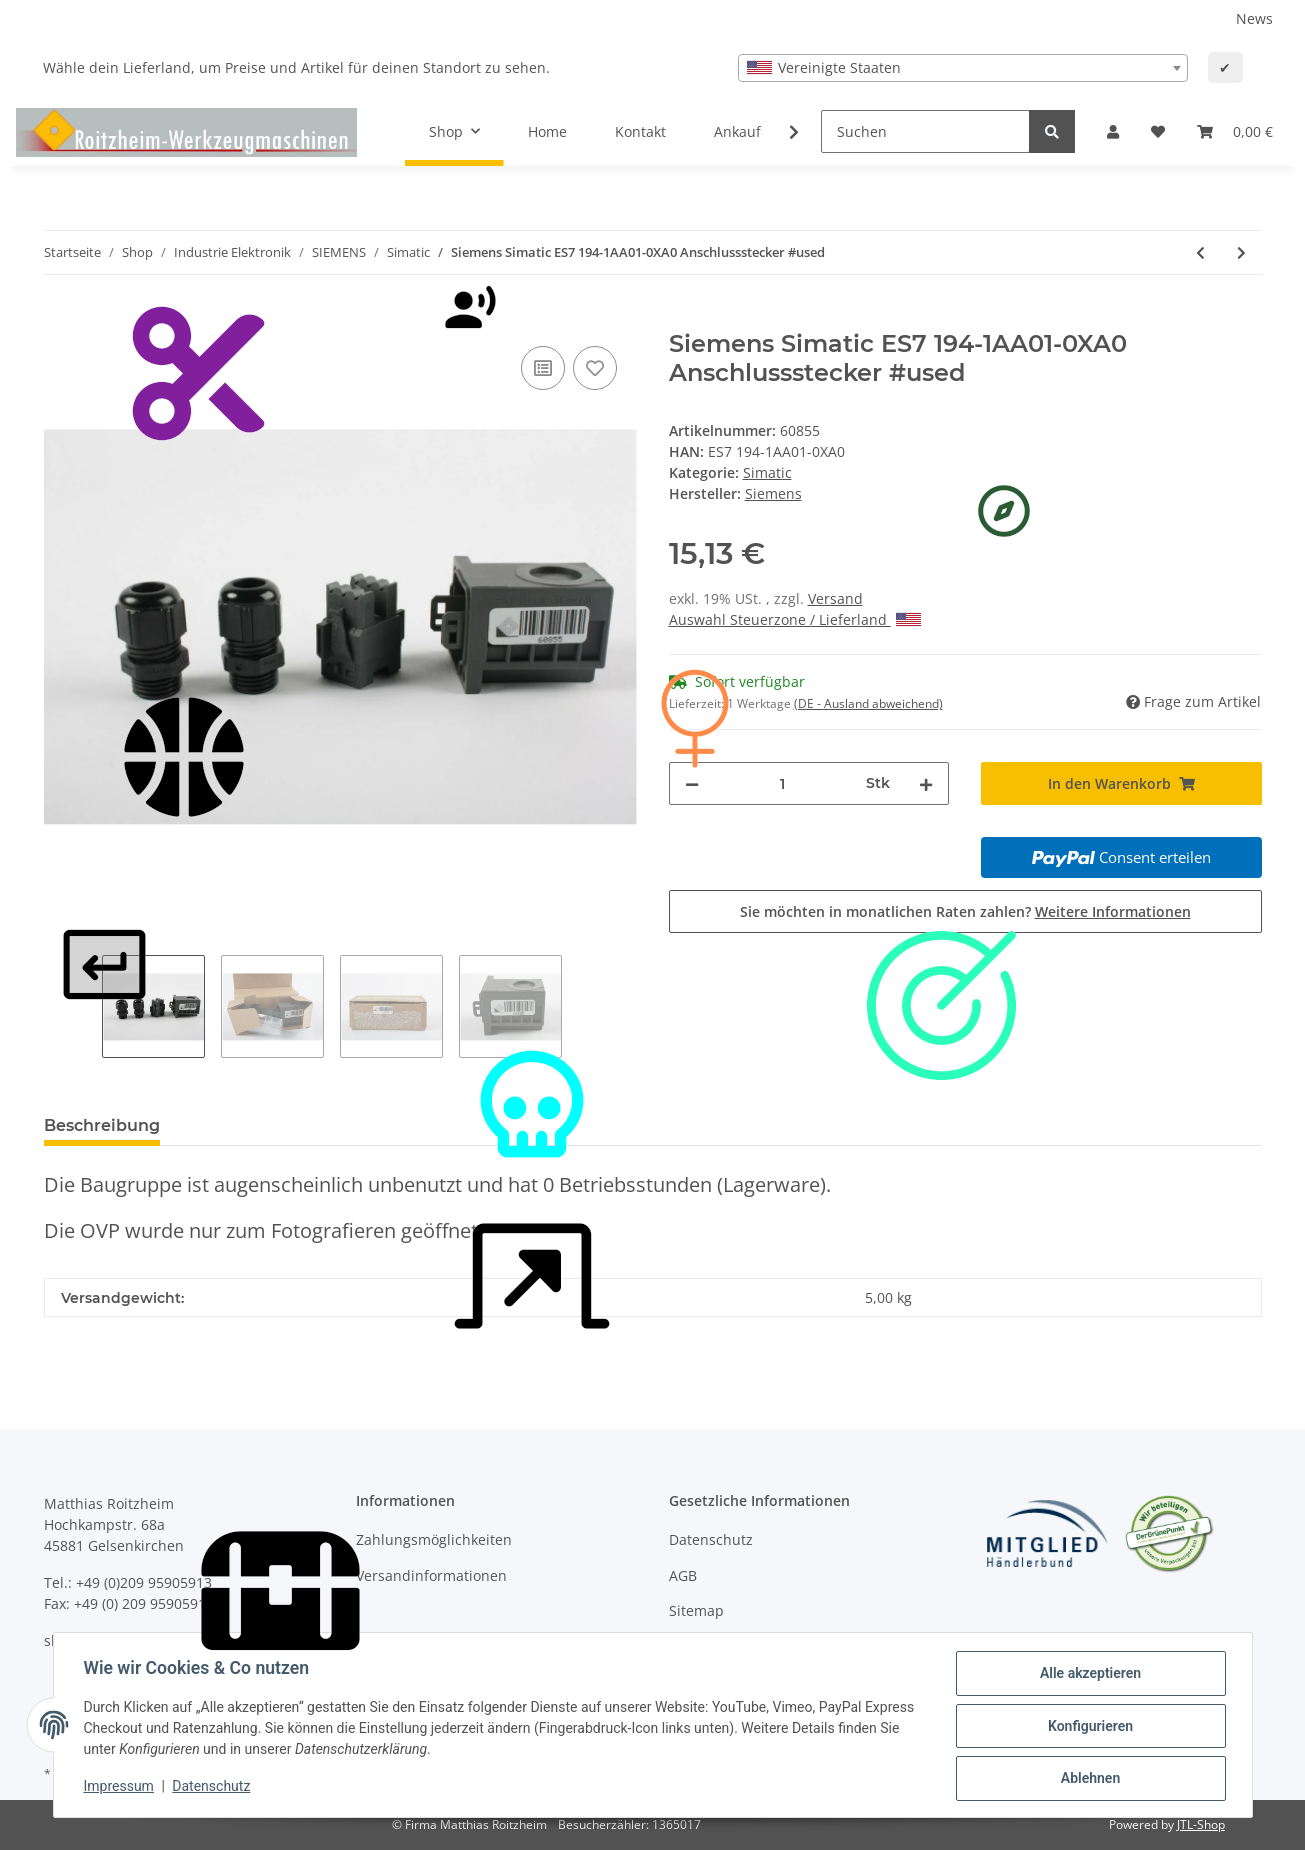  I want to click on cut selected text or content, so click(199, 373).